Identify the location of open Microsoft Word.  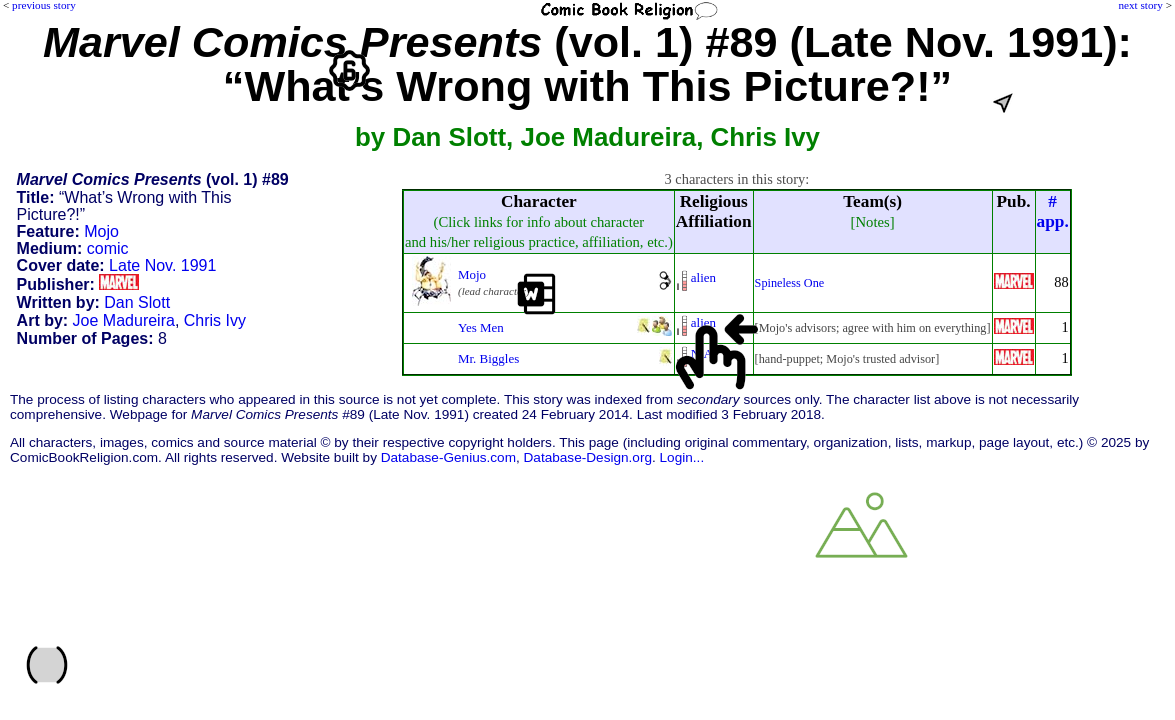
(538, 294).